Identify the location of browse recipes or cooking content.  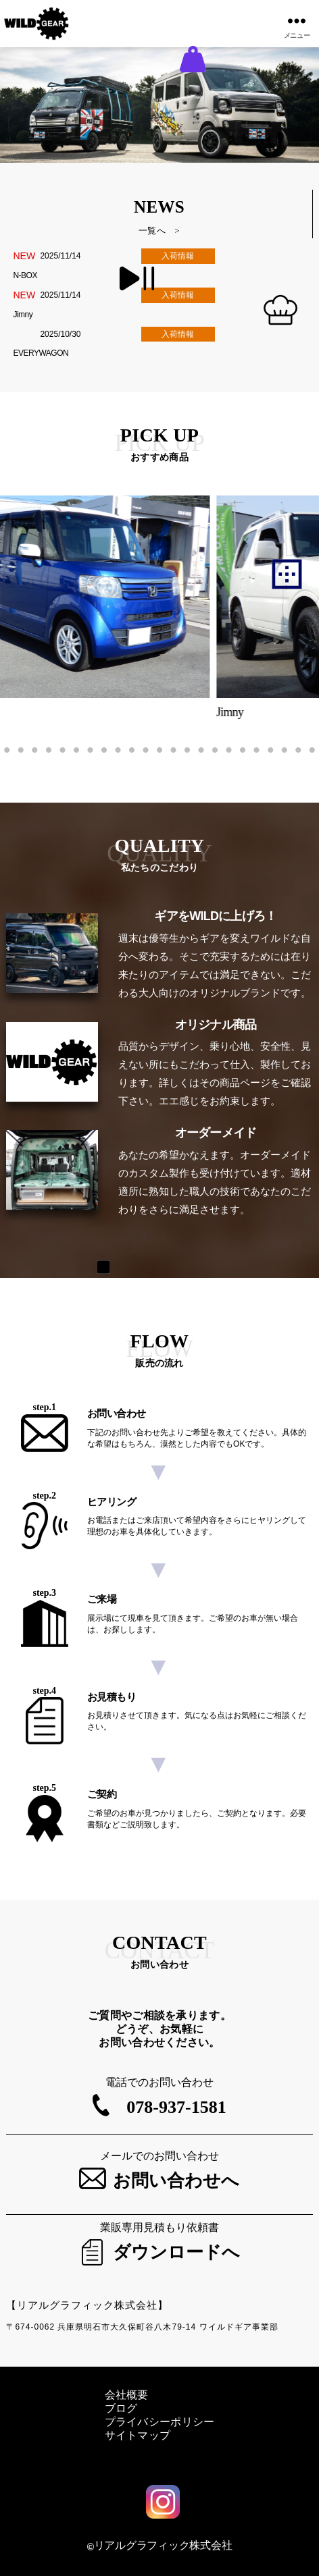
(280, 311).